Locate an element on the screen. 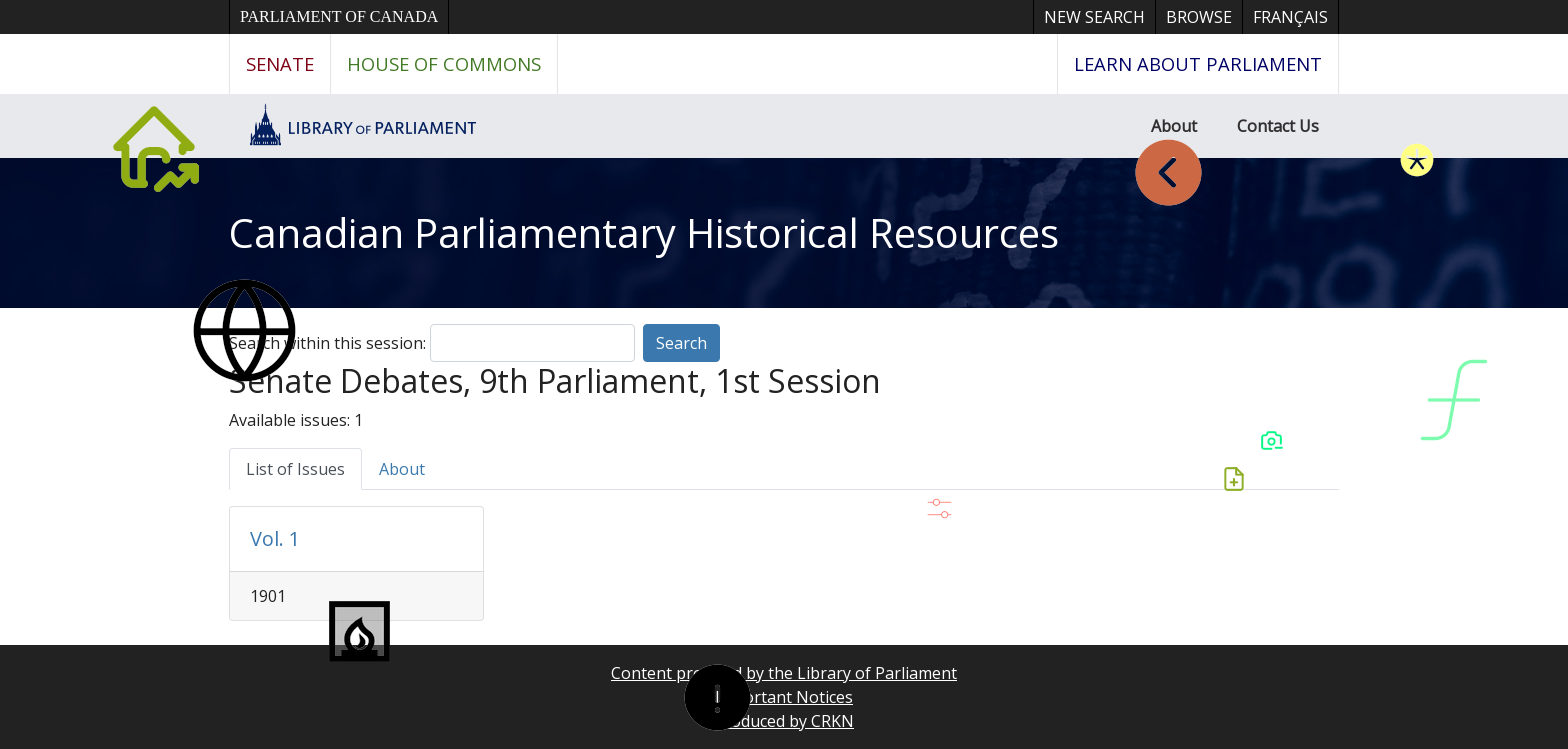 The width and height of the screenshot is (1568, 749). create a new file is located at coordinates (1234, 479).